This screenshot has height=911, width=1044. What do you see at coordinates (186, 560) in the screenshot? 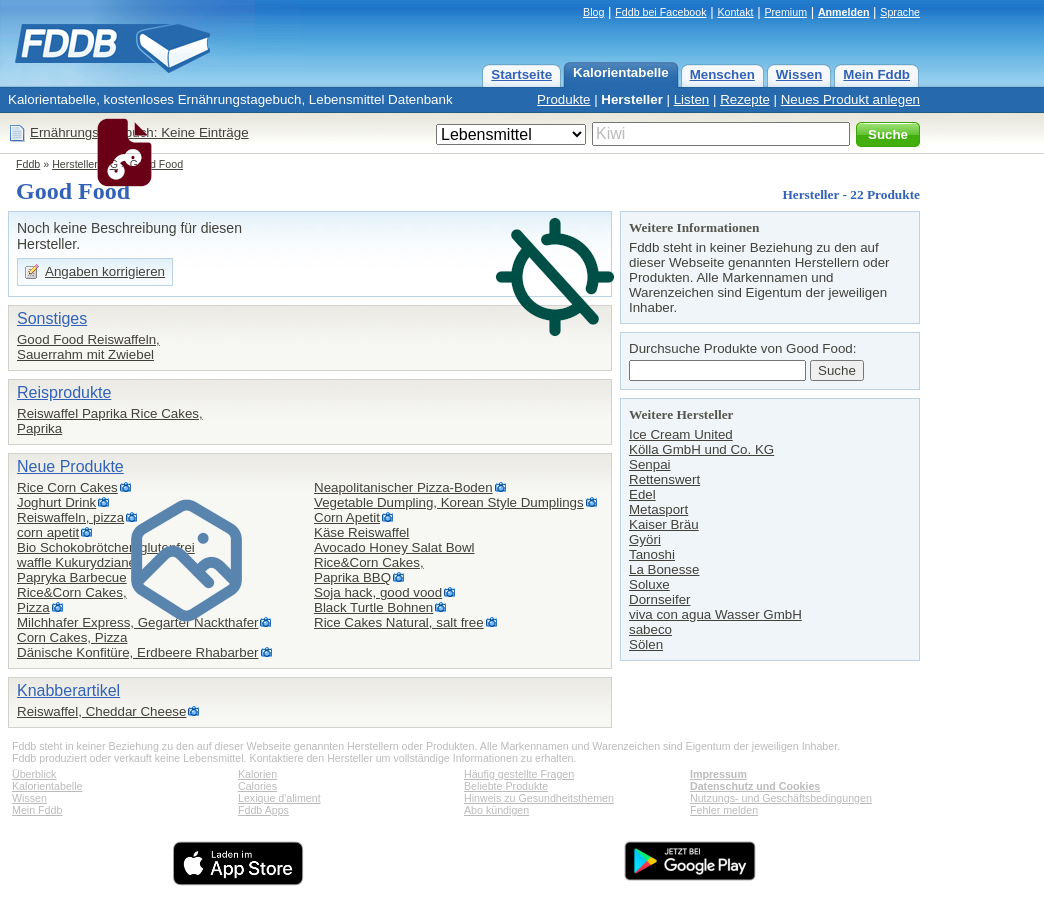
I see `view photos in hexagonal frame` at bounding box center [186, 560].